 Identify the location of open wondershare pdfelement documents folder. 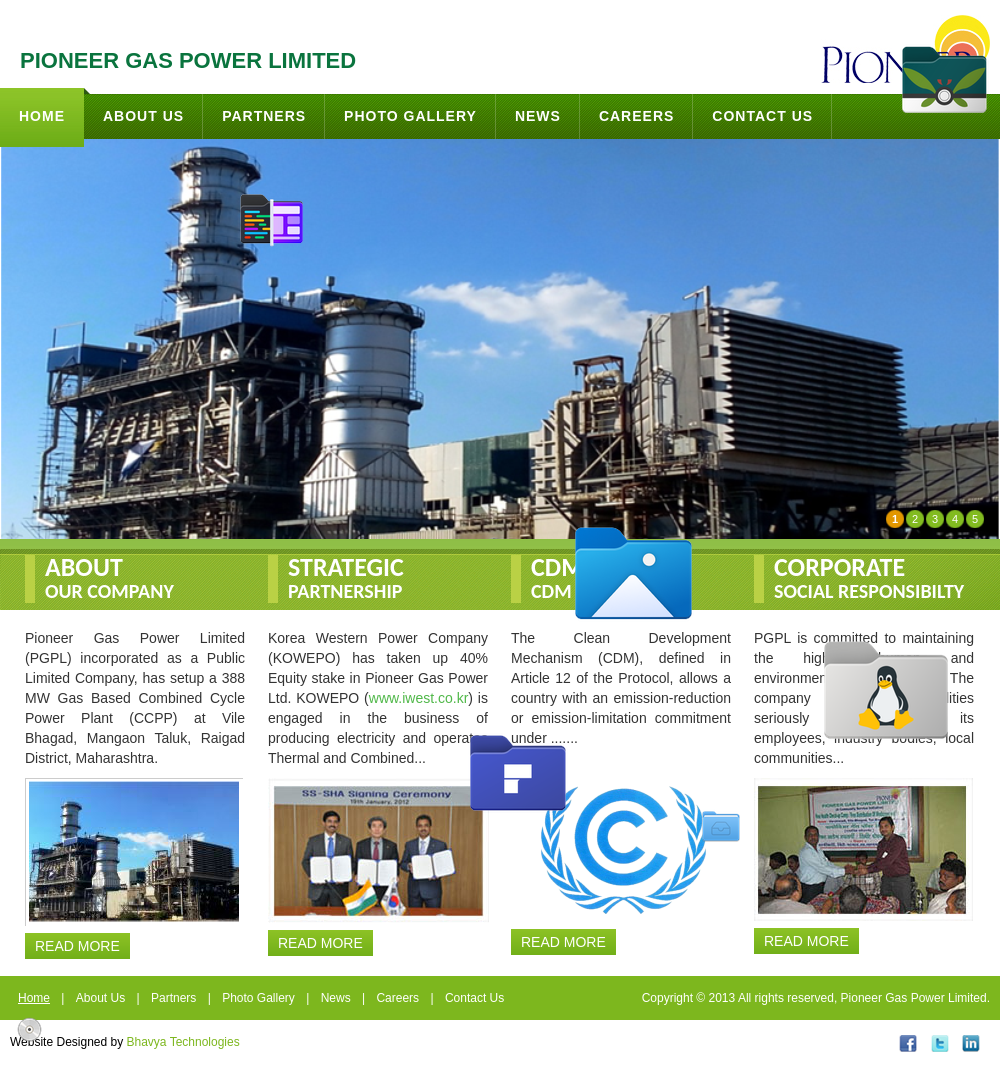
(517, 775).